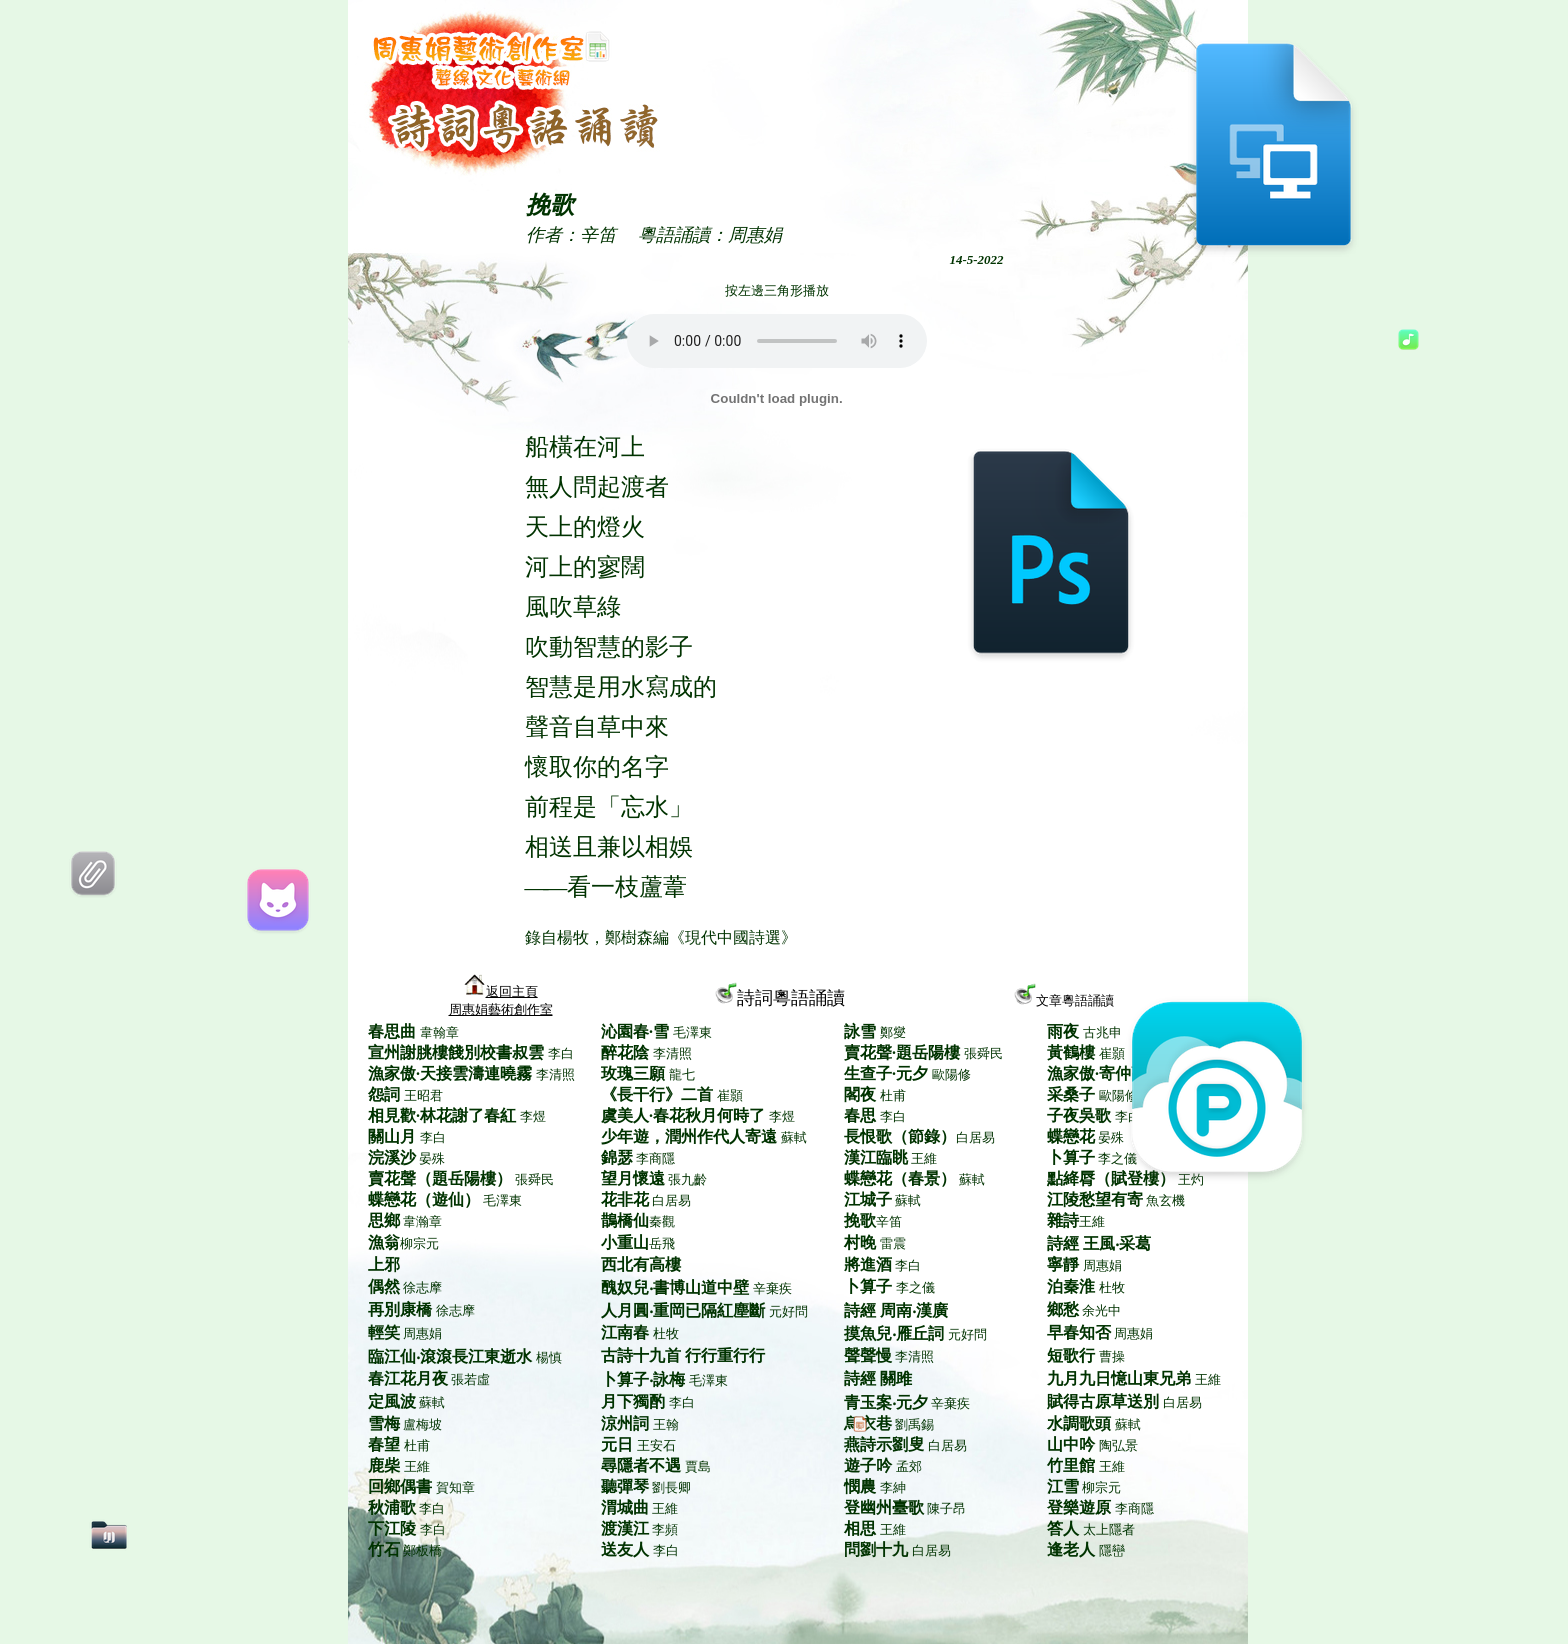  Describe the element at coordinates (109, 1536) in the screenshot. I see `open your indie music folder` at that location.